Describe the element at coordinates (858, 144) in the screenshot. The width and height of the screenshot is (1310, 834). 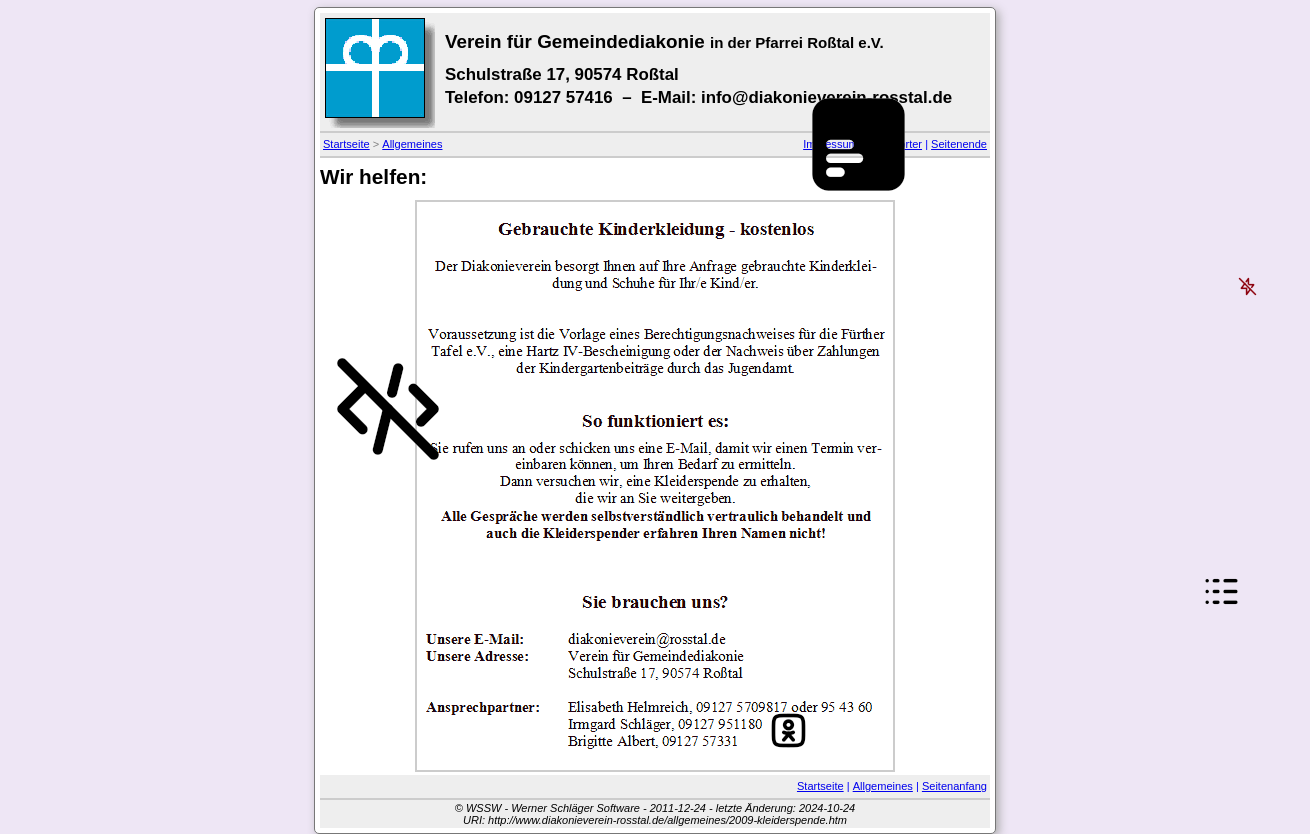
I see `align content to bottom-left of container` at that location.